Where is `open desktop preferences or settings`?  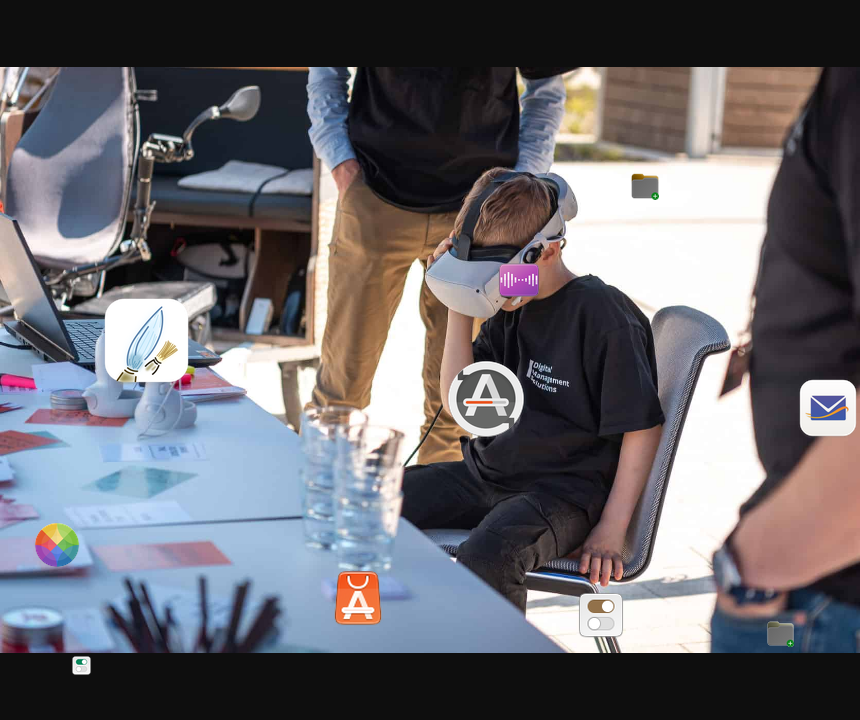 open desktop preferences or settings is located at coordinates (601, 615).